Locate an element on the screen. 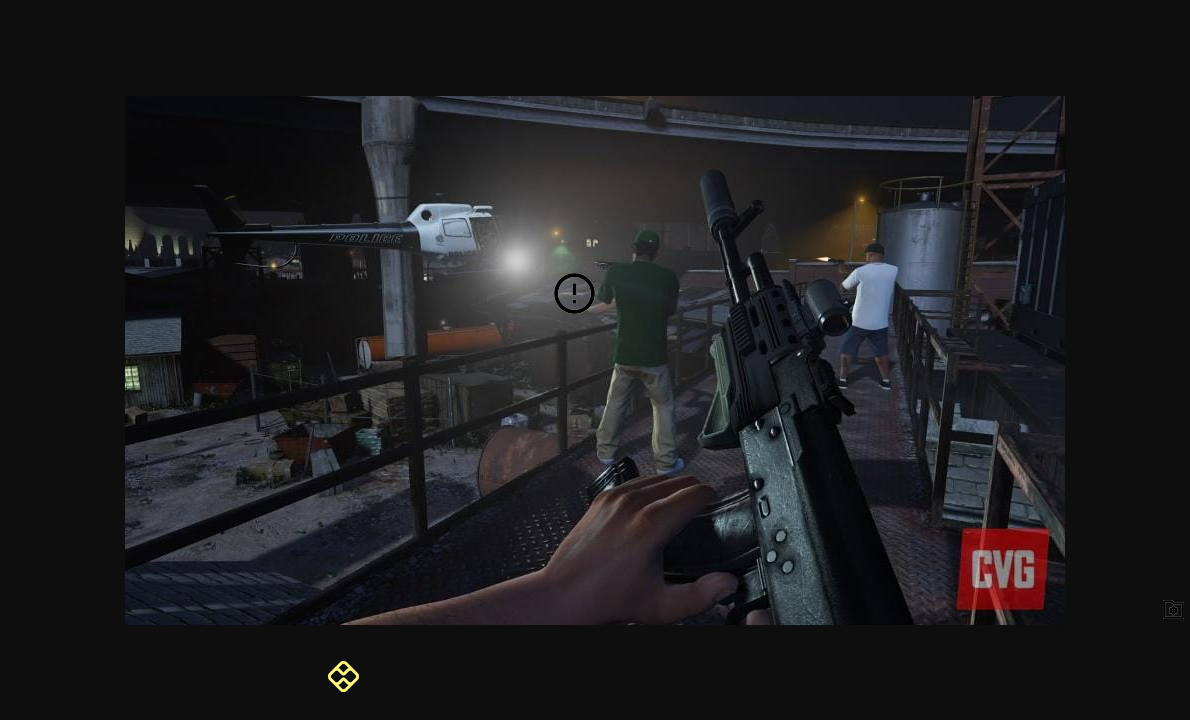 This screenshot has width=1190, height=720. indicates a warning or error state is located at coordinates (574, 293).